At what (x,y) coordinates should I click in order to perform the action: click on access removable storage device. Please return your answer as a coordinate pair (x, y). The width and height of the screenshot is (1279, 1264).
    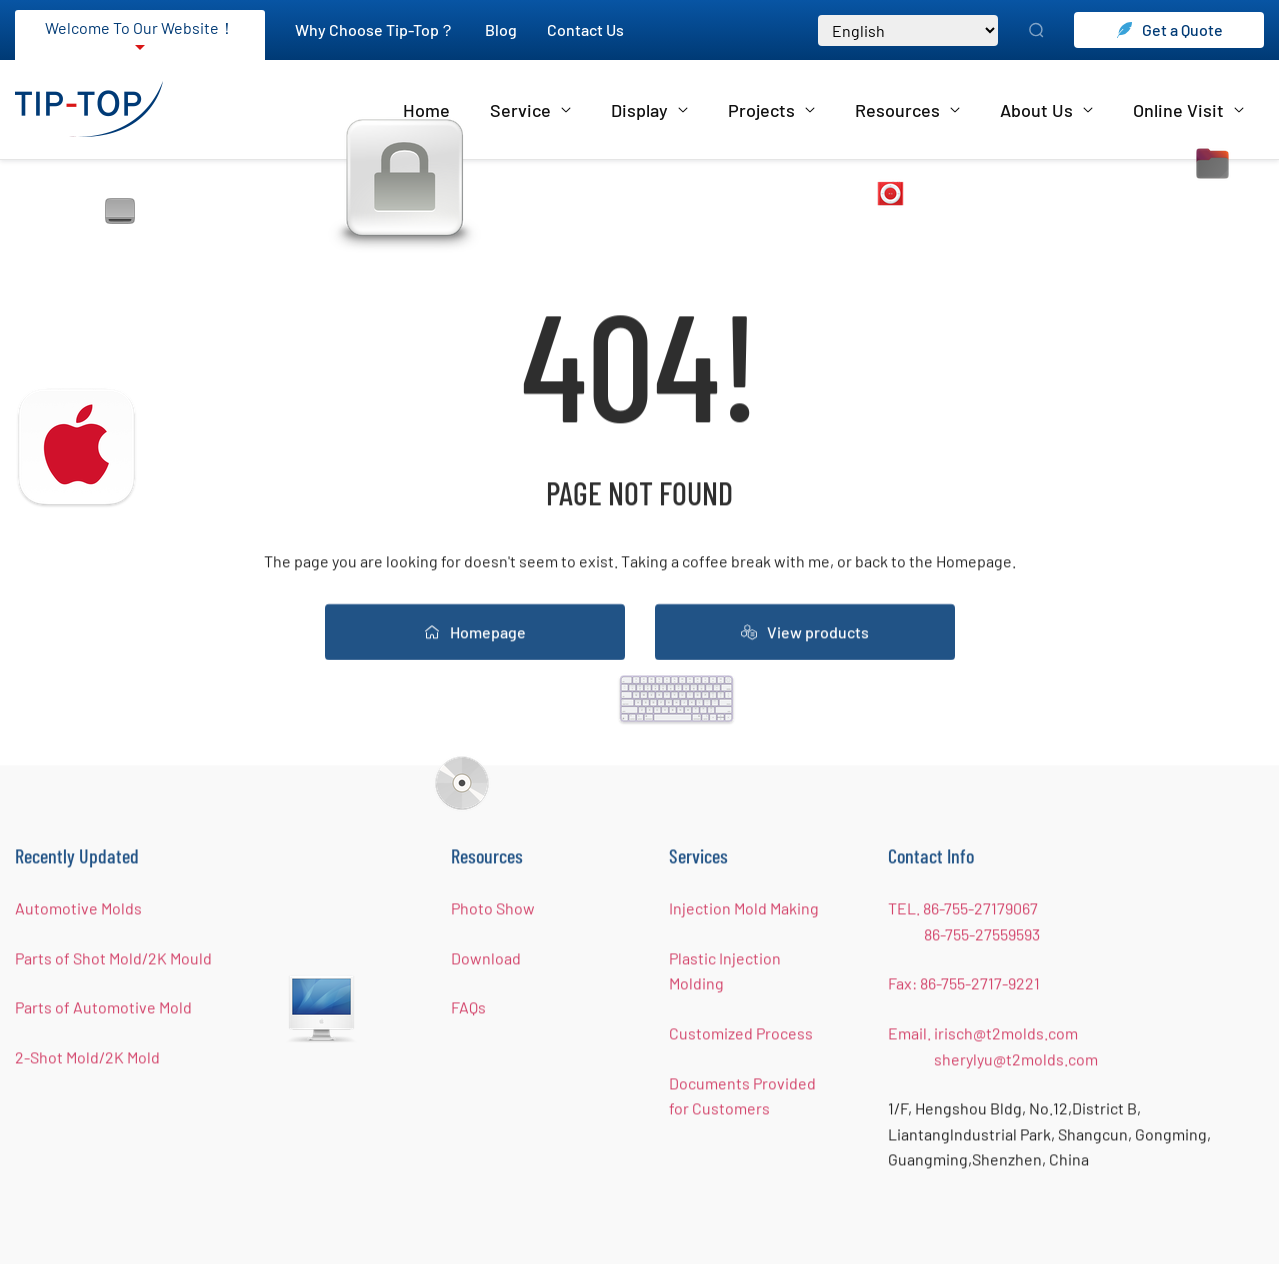
    Looking at the image, I should click on (120, 211).